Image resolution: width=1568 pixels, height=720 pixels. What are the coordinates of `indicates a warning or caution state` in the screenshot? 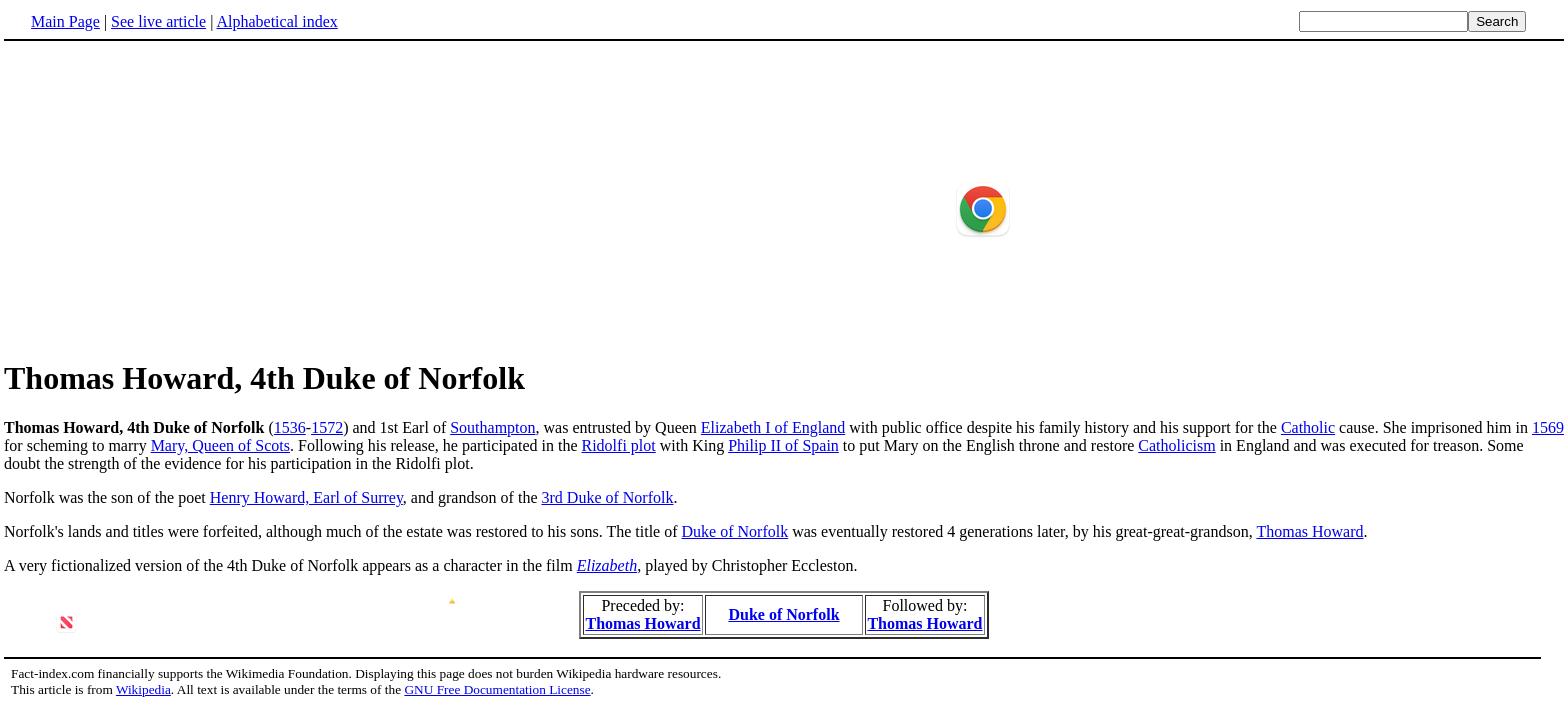 It's located at (448, 606).